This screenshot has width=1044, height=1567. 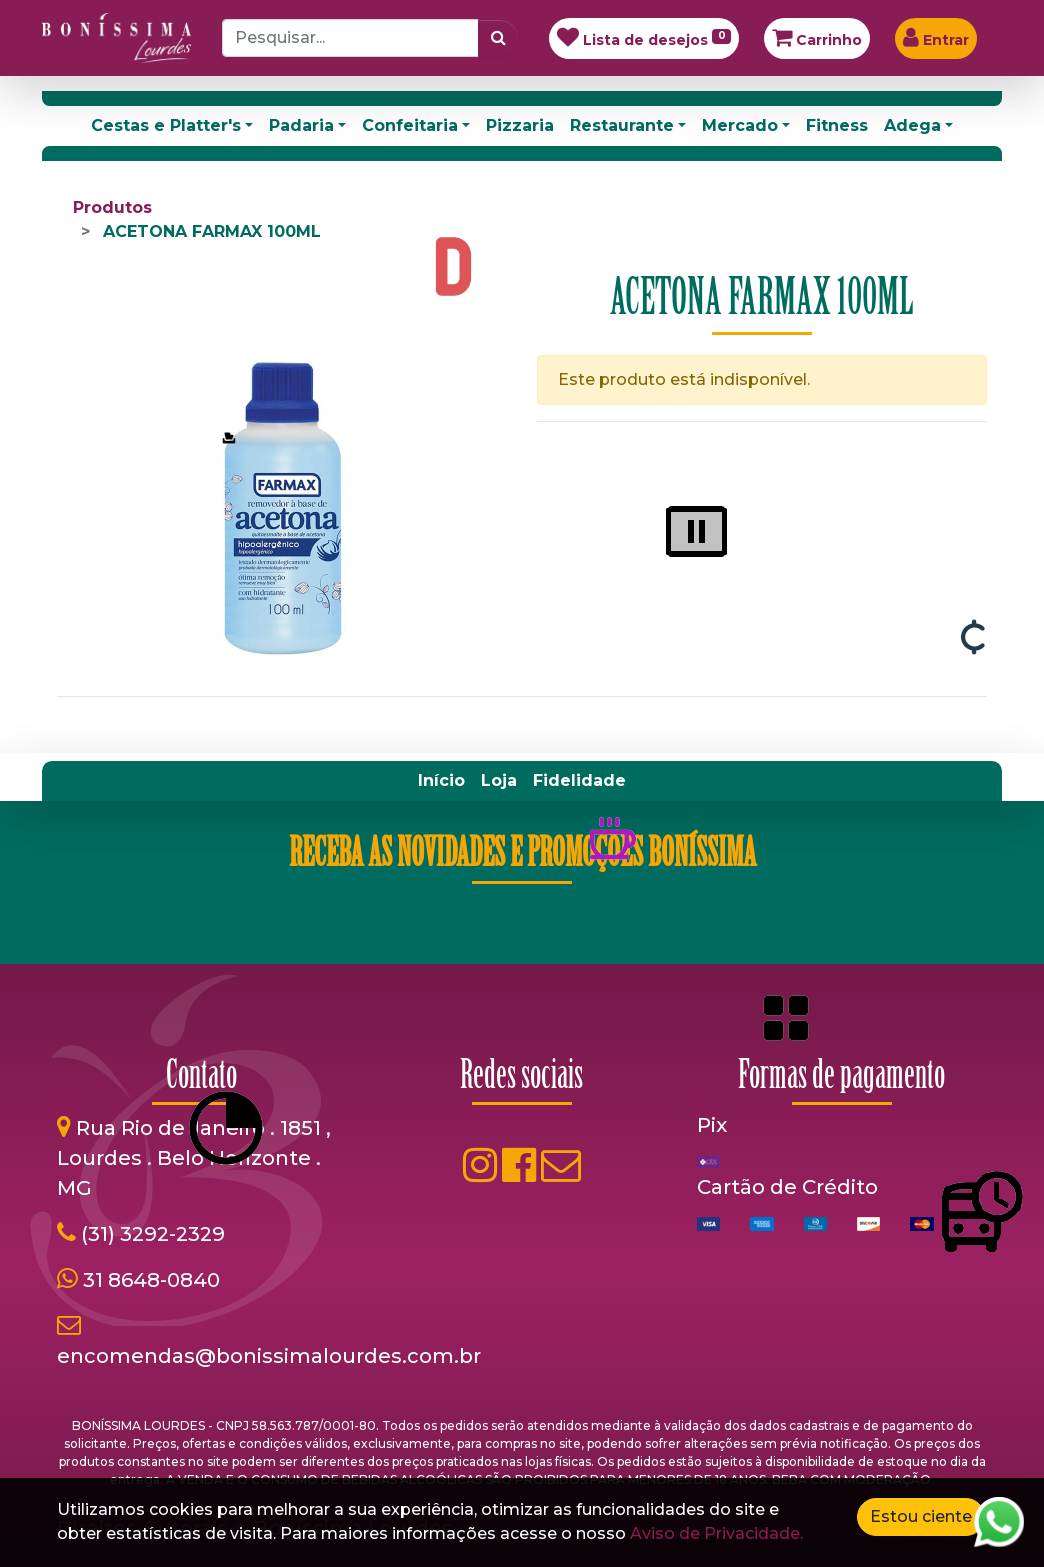 What do you see at coordinates (982, 1211) in the screenshot?
I see `view bus or transit departure times` at bounding box center [982, 1211].